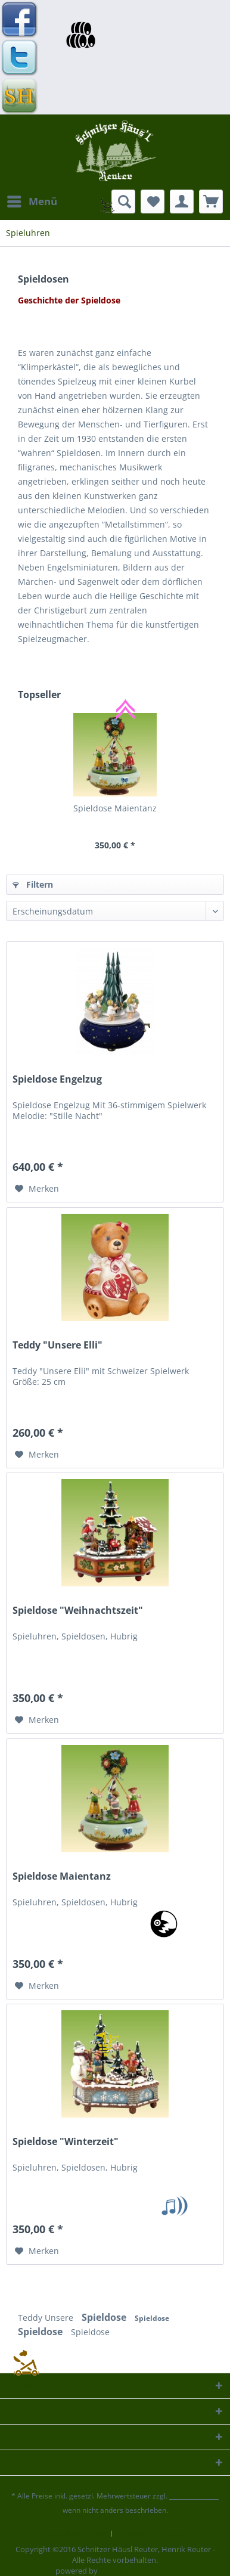 This screenshot has height=2576, width=230. Describe the element at coordinates (125, 709) in the screenshot. I see `indicates corporal military rank` at that location.